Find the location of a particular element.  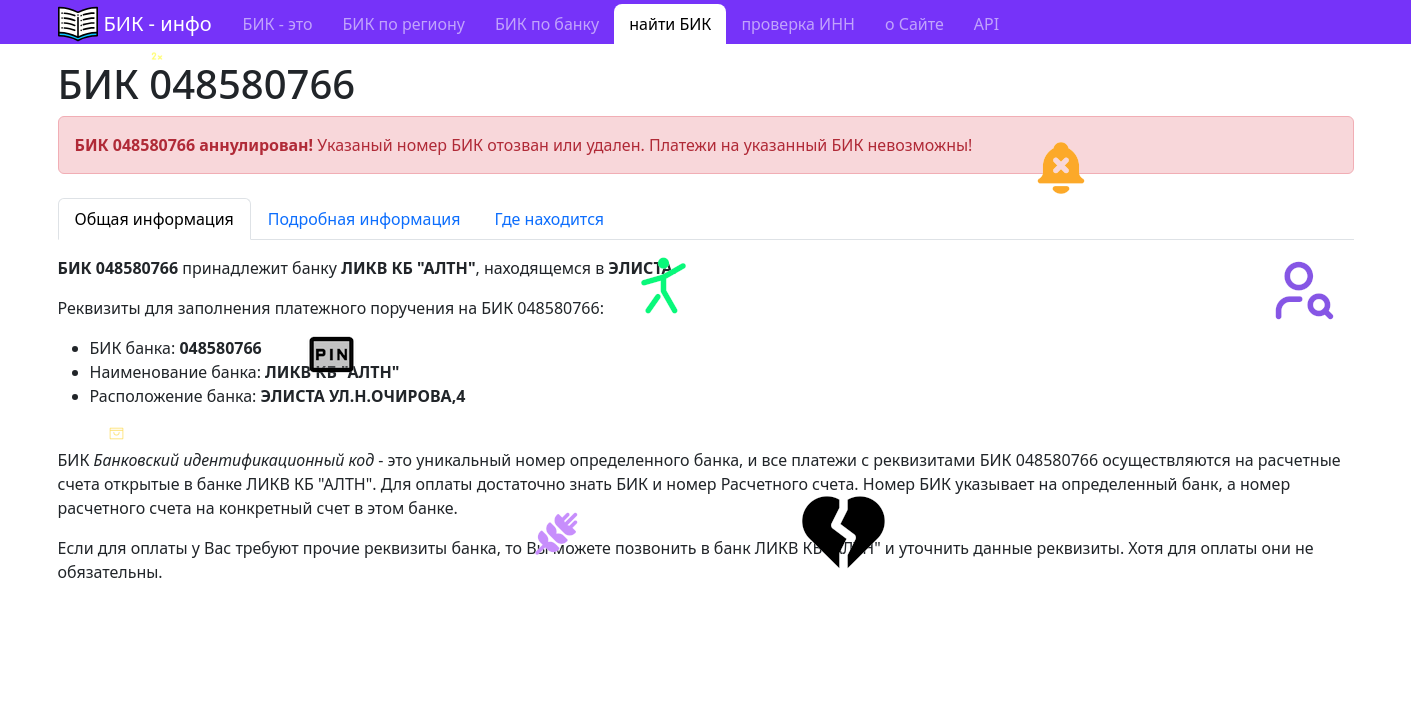

dismiss or clear notifications is located at coordinates (1061, 168).